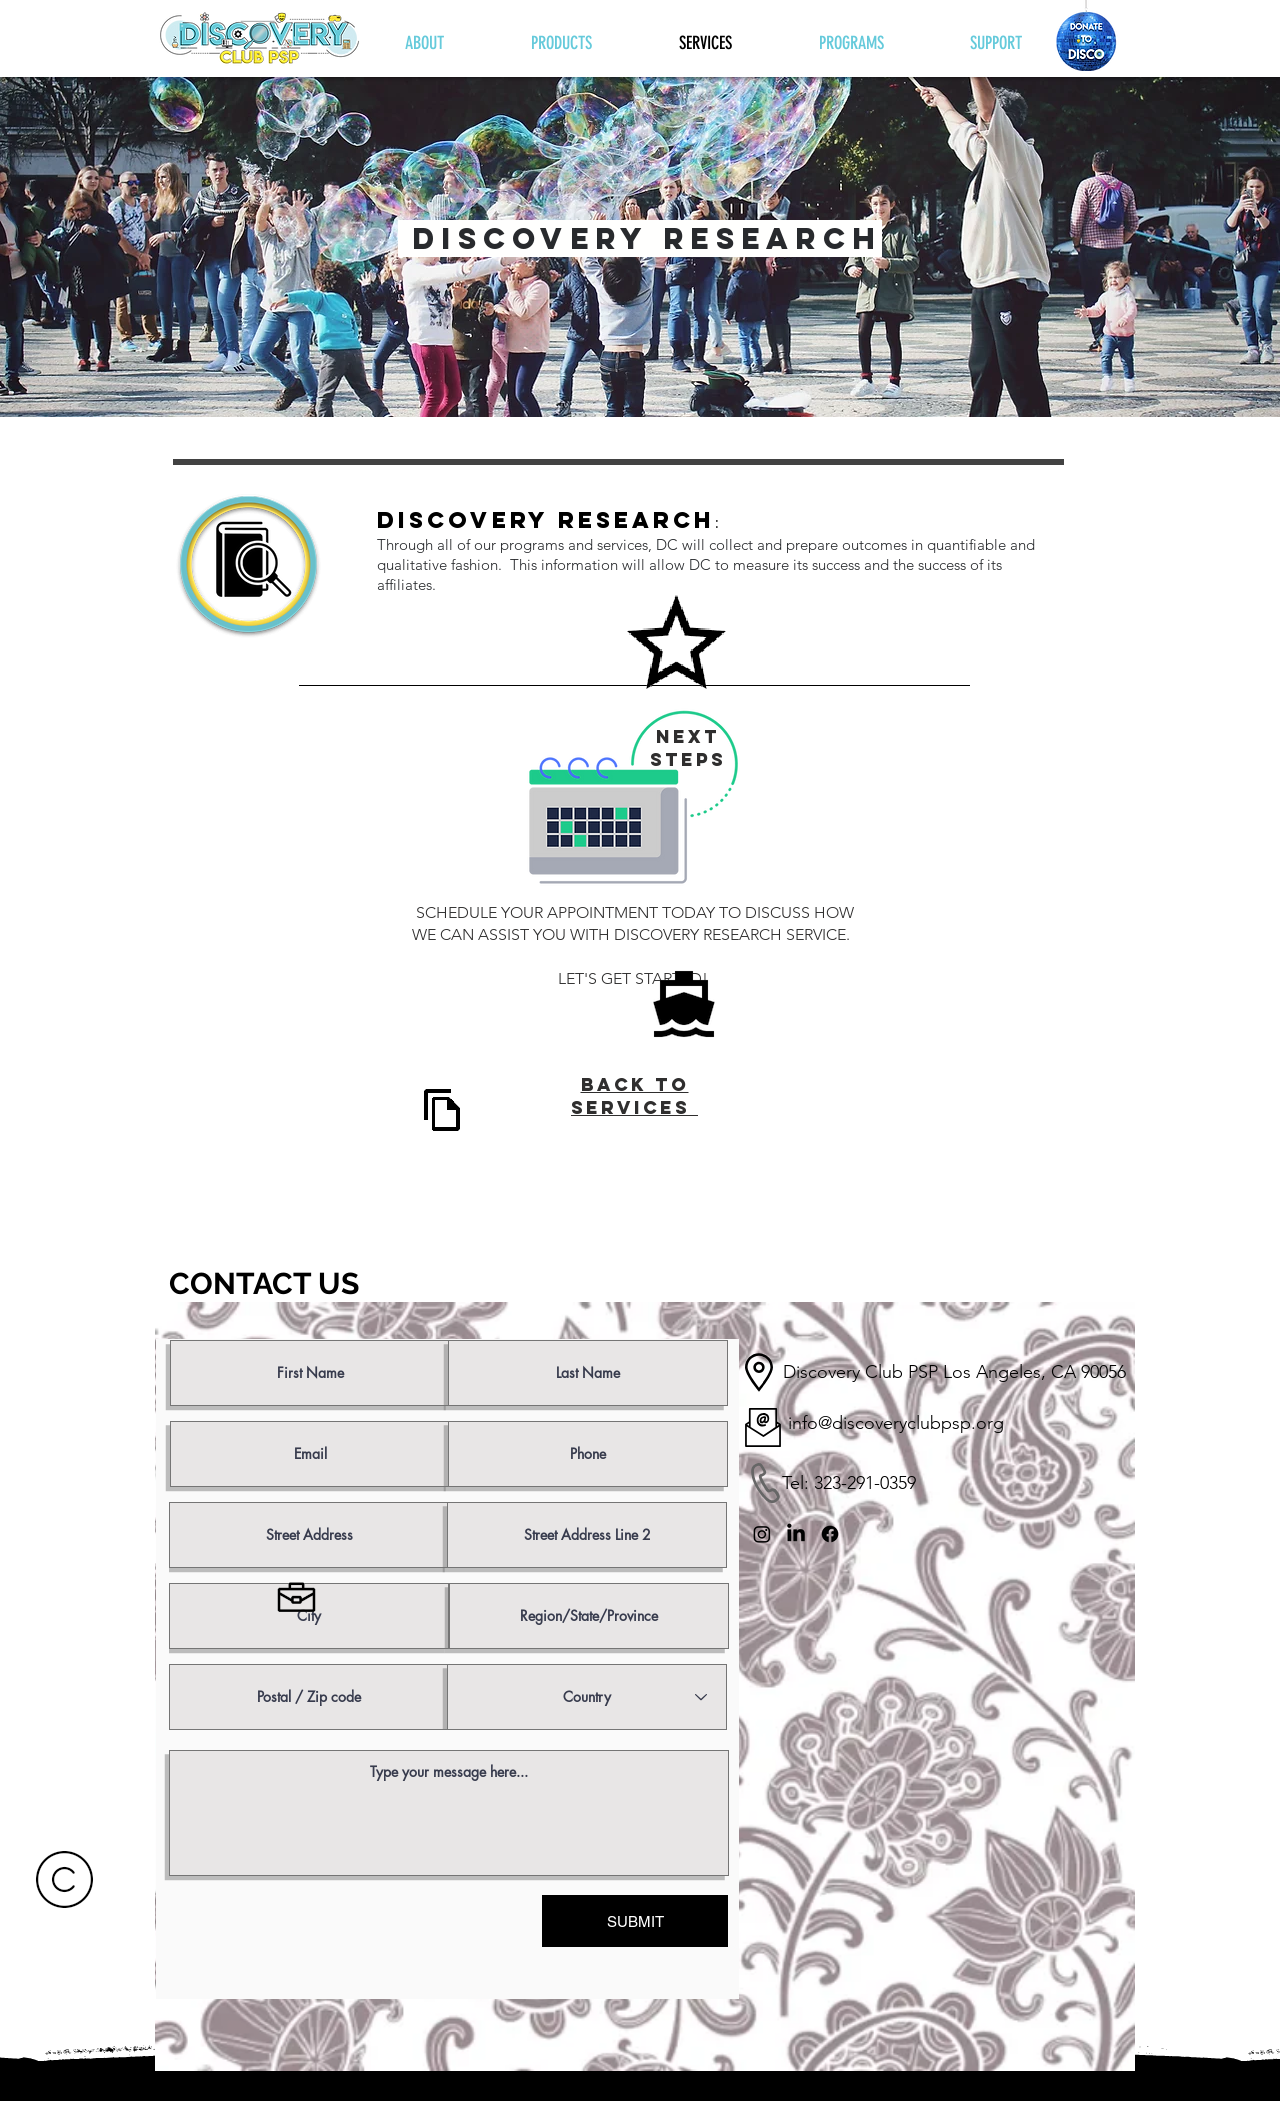 The width and height of the screenshot is (1280, 2101). I want to click on access work or business-related files, so click(296, 1598).